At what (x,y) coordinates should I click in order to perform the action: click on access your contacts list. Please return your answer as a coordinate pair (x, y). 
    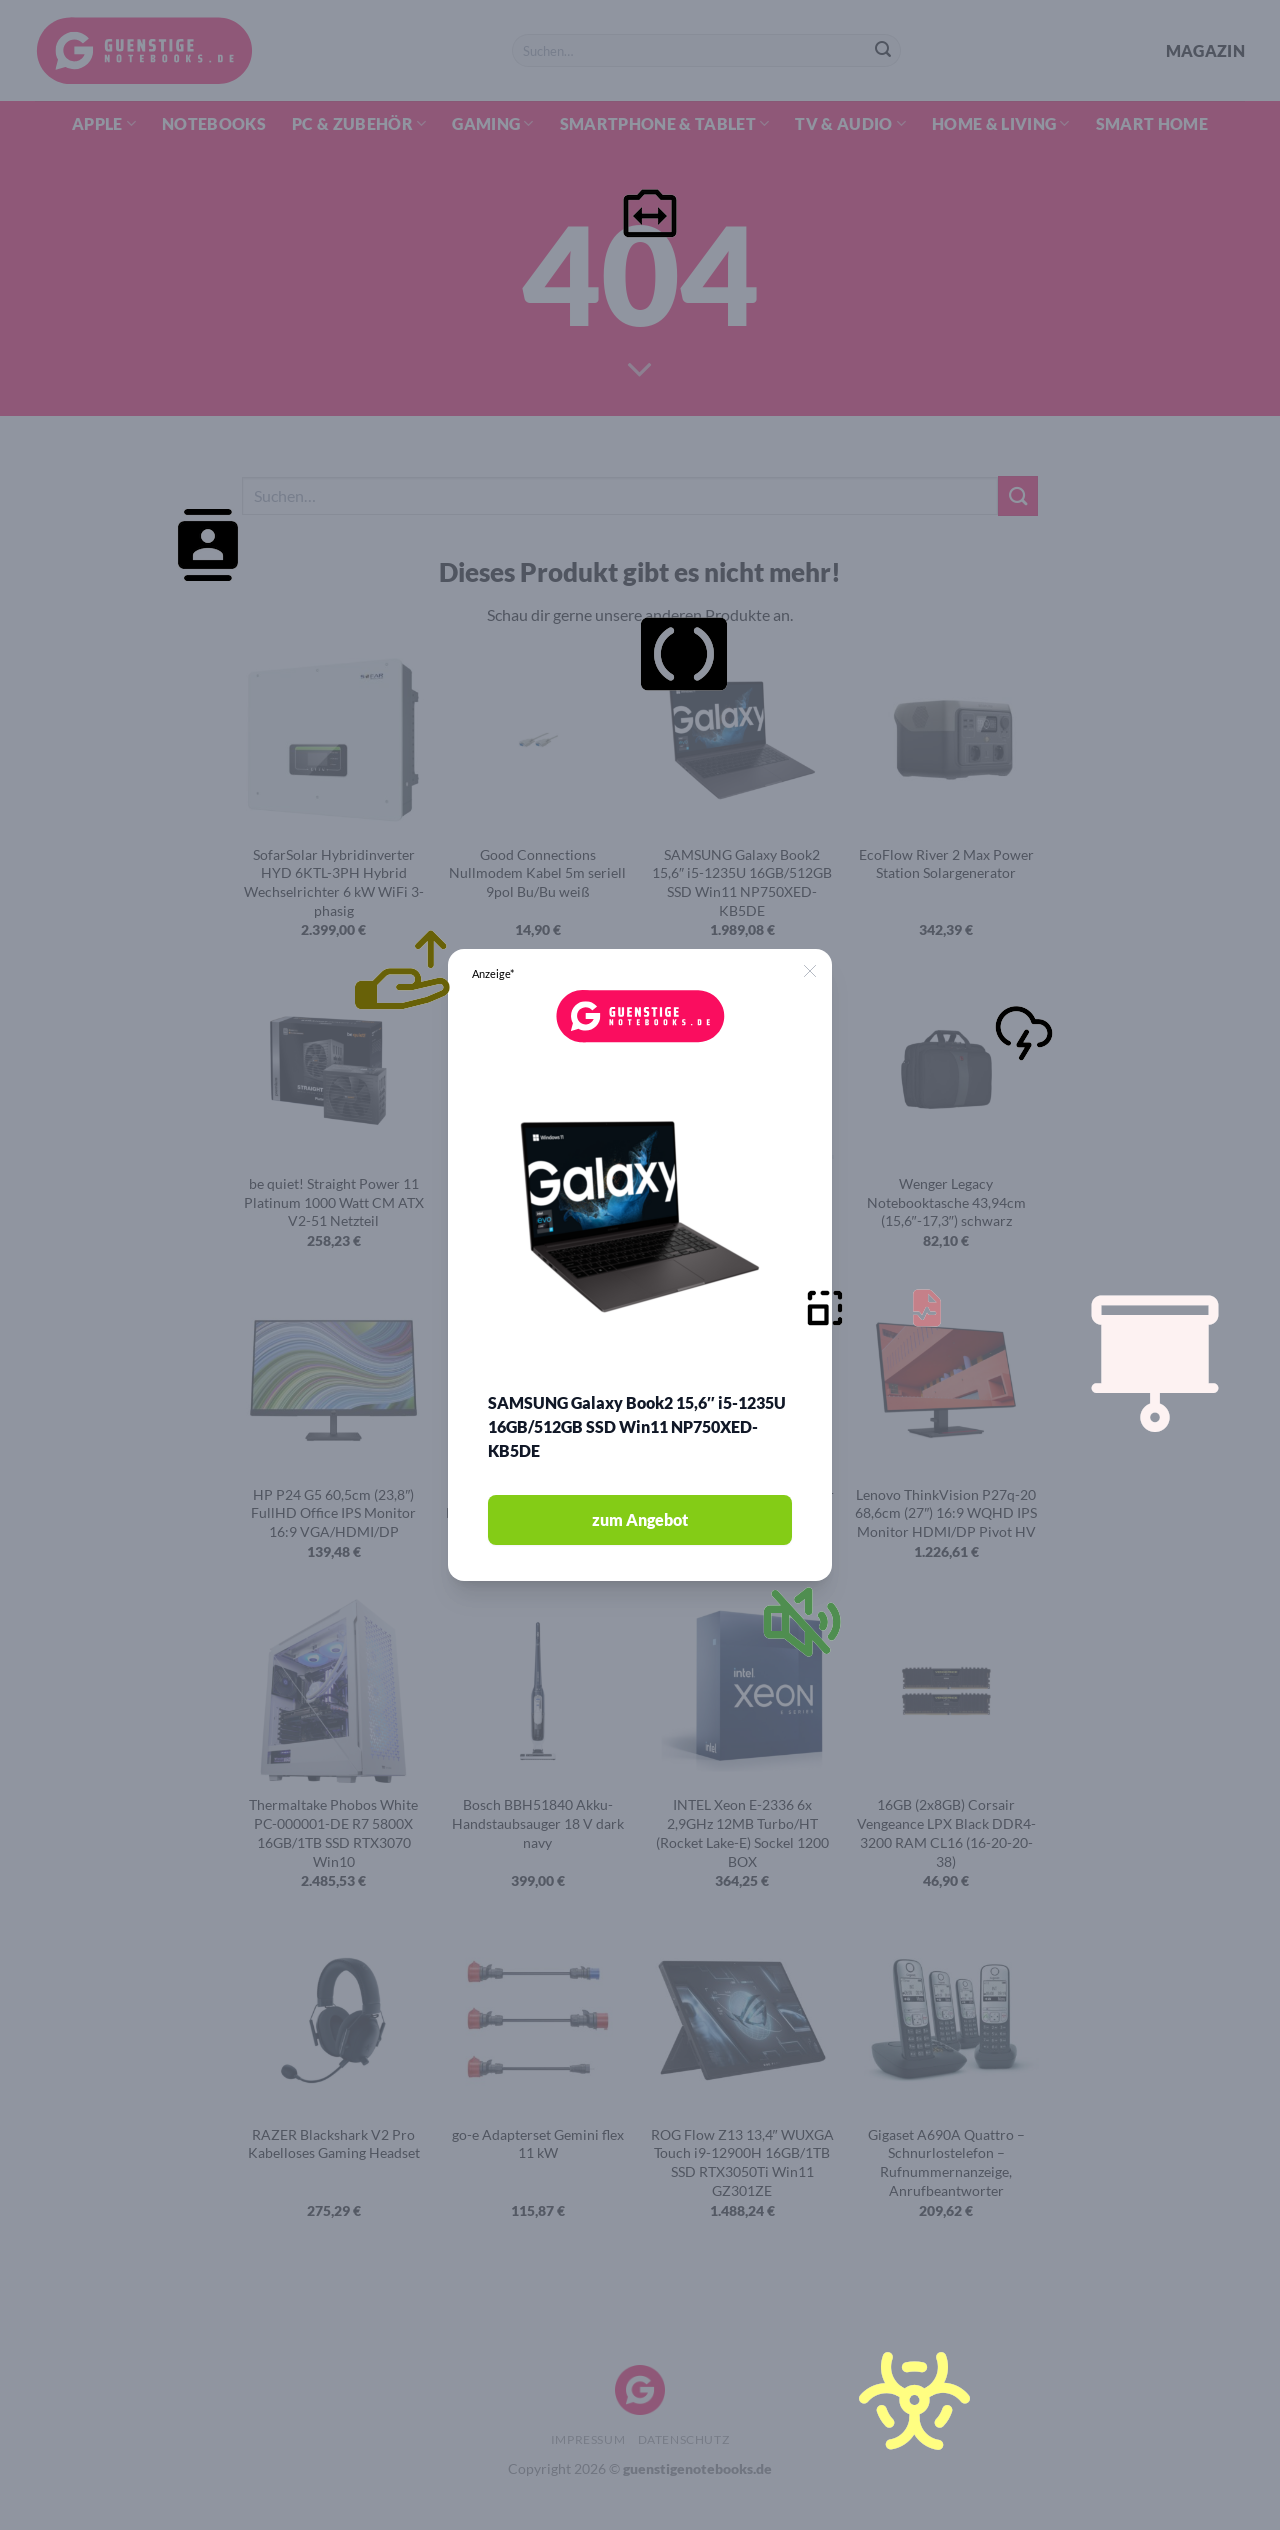
    Looking at the image, I should click on (208, 545).